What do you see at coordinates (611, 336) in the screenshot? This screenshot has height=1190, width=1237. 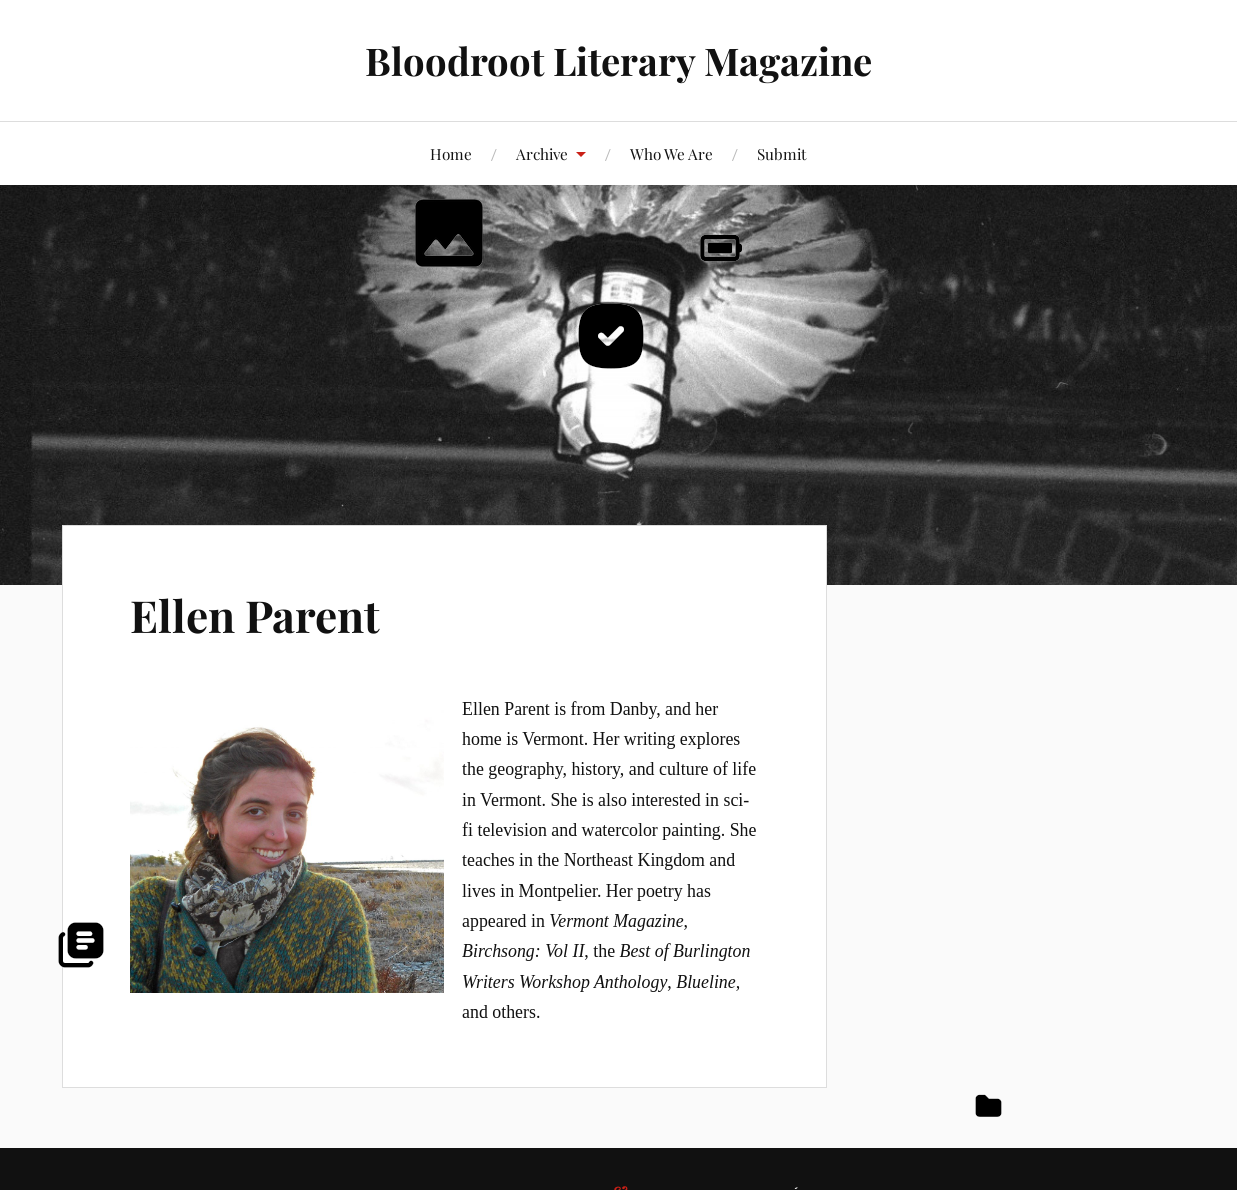 I see `mark task as complete` at bounding box center [611, 336].